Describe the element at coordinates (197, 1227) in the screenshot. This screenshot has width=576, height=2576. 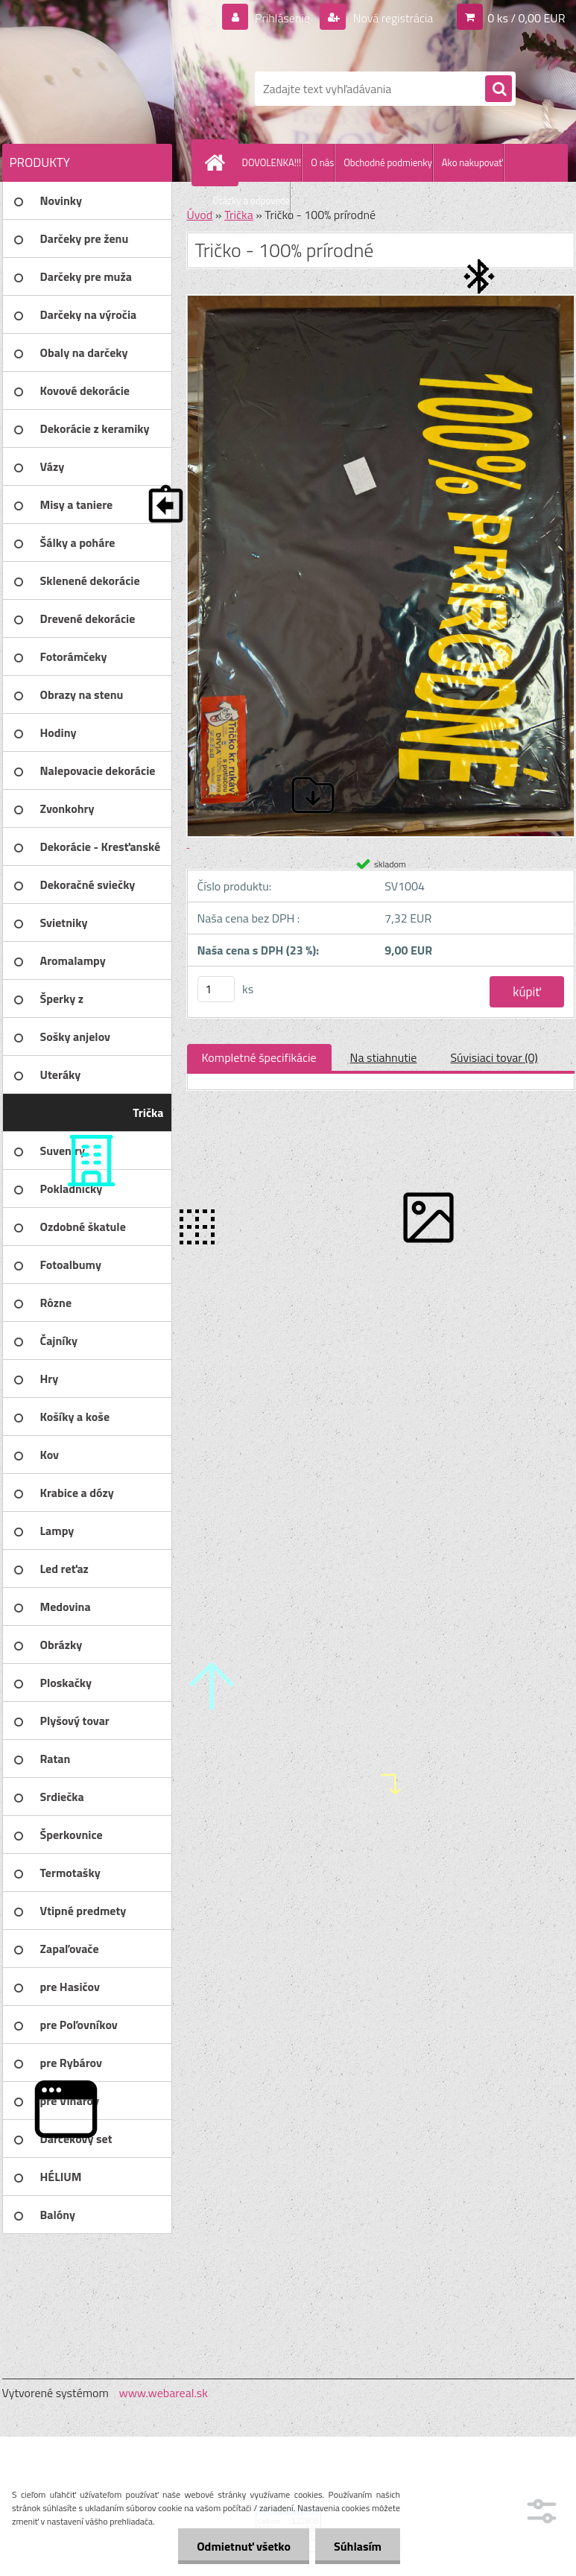
I see `remove all borders from a cell or table` at that location.